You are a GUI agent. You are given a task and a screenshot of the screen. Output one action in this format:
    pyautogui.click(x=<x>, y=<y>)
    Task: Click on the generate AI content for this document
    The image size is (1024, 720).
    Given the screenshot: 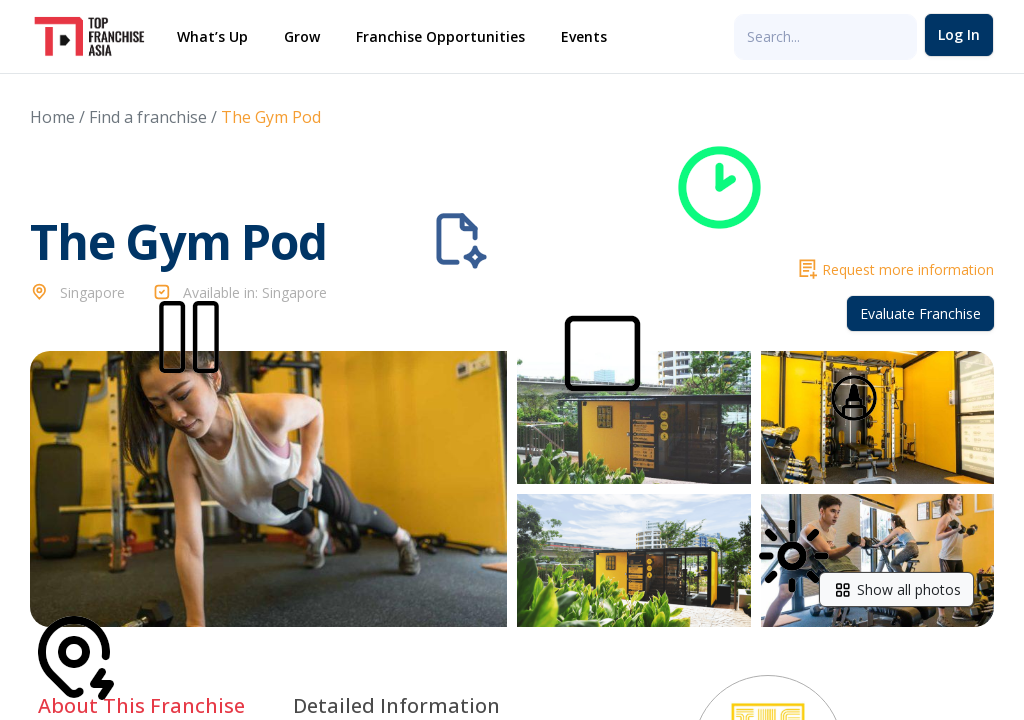 What is the action you would take?
    pyautogui.click(x=457, y=239)
    